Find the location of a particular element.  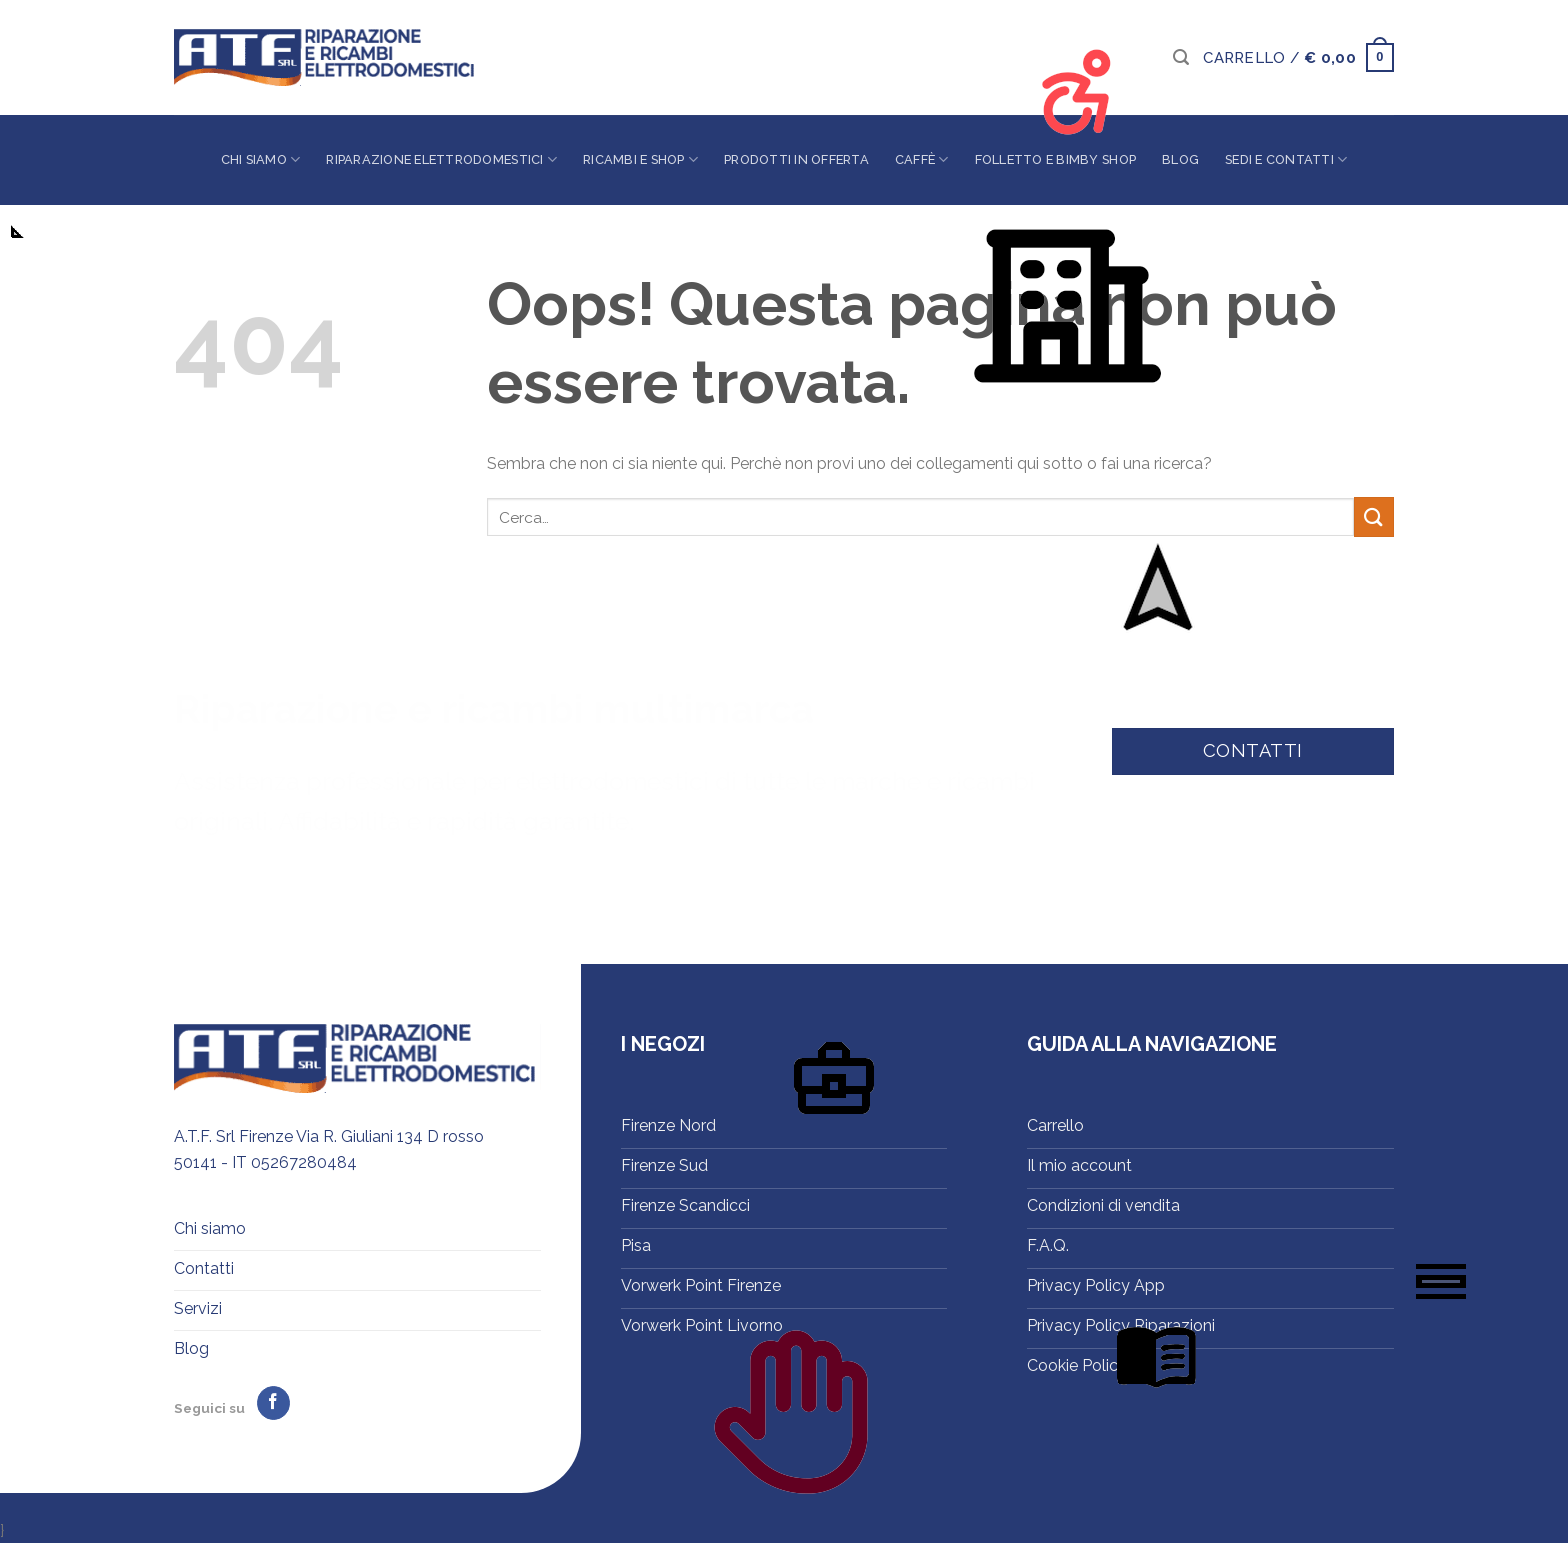

access work or business-related features is located at coordinates (834, 1078).